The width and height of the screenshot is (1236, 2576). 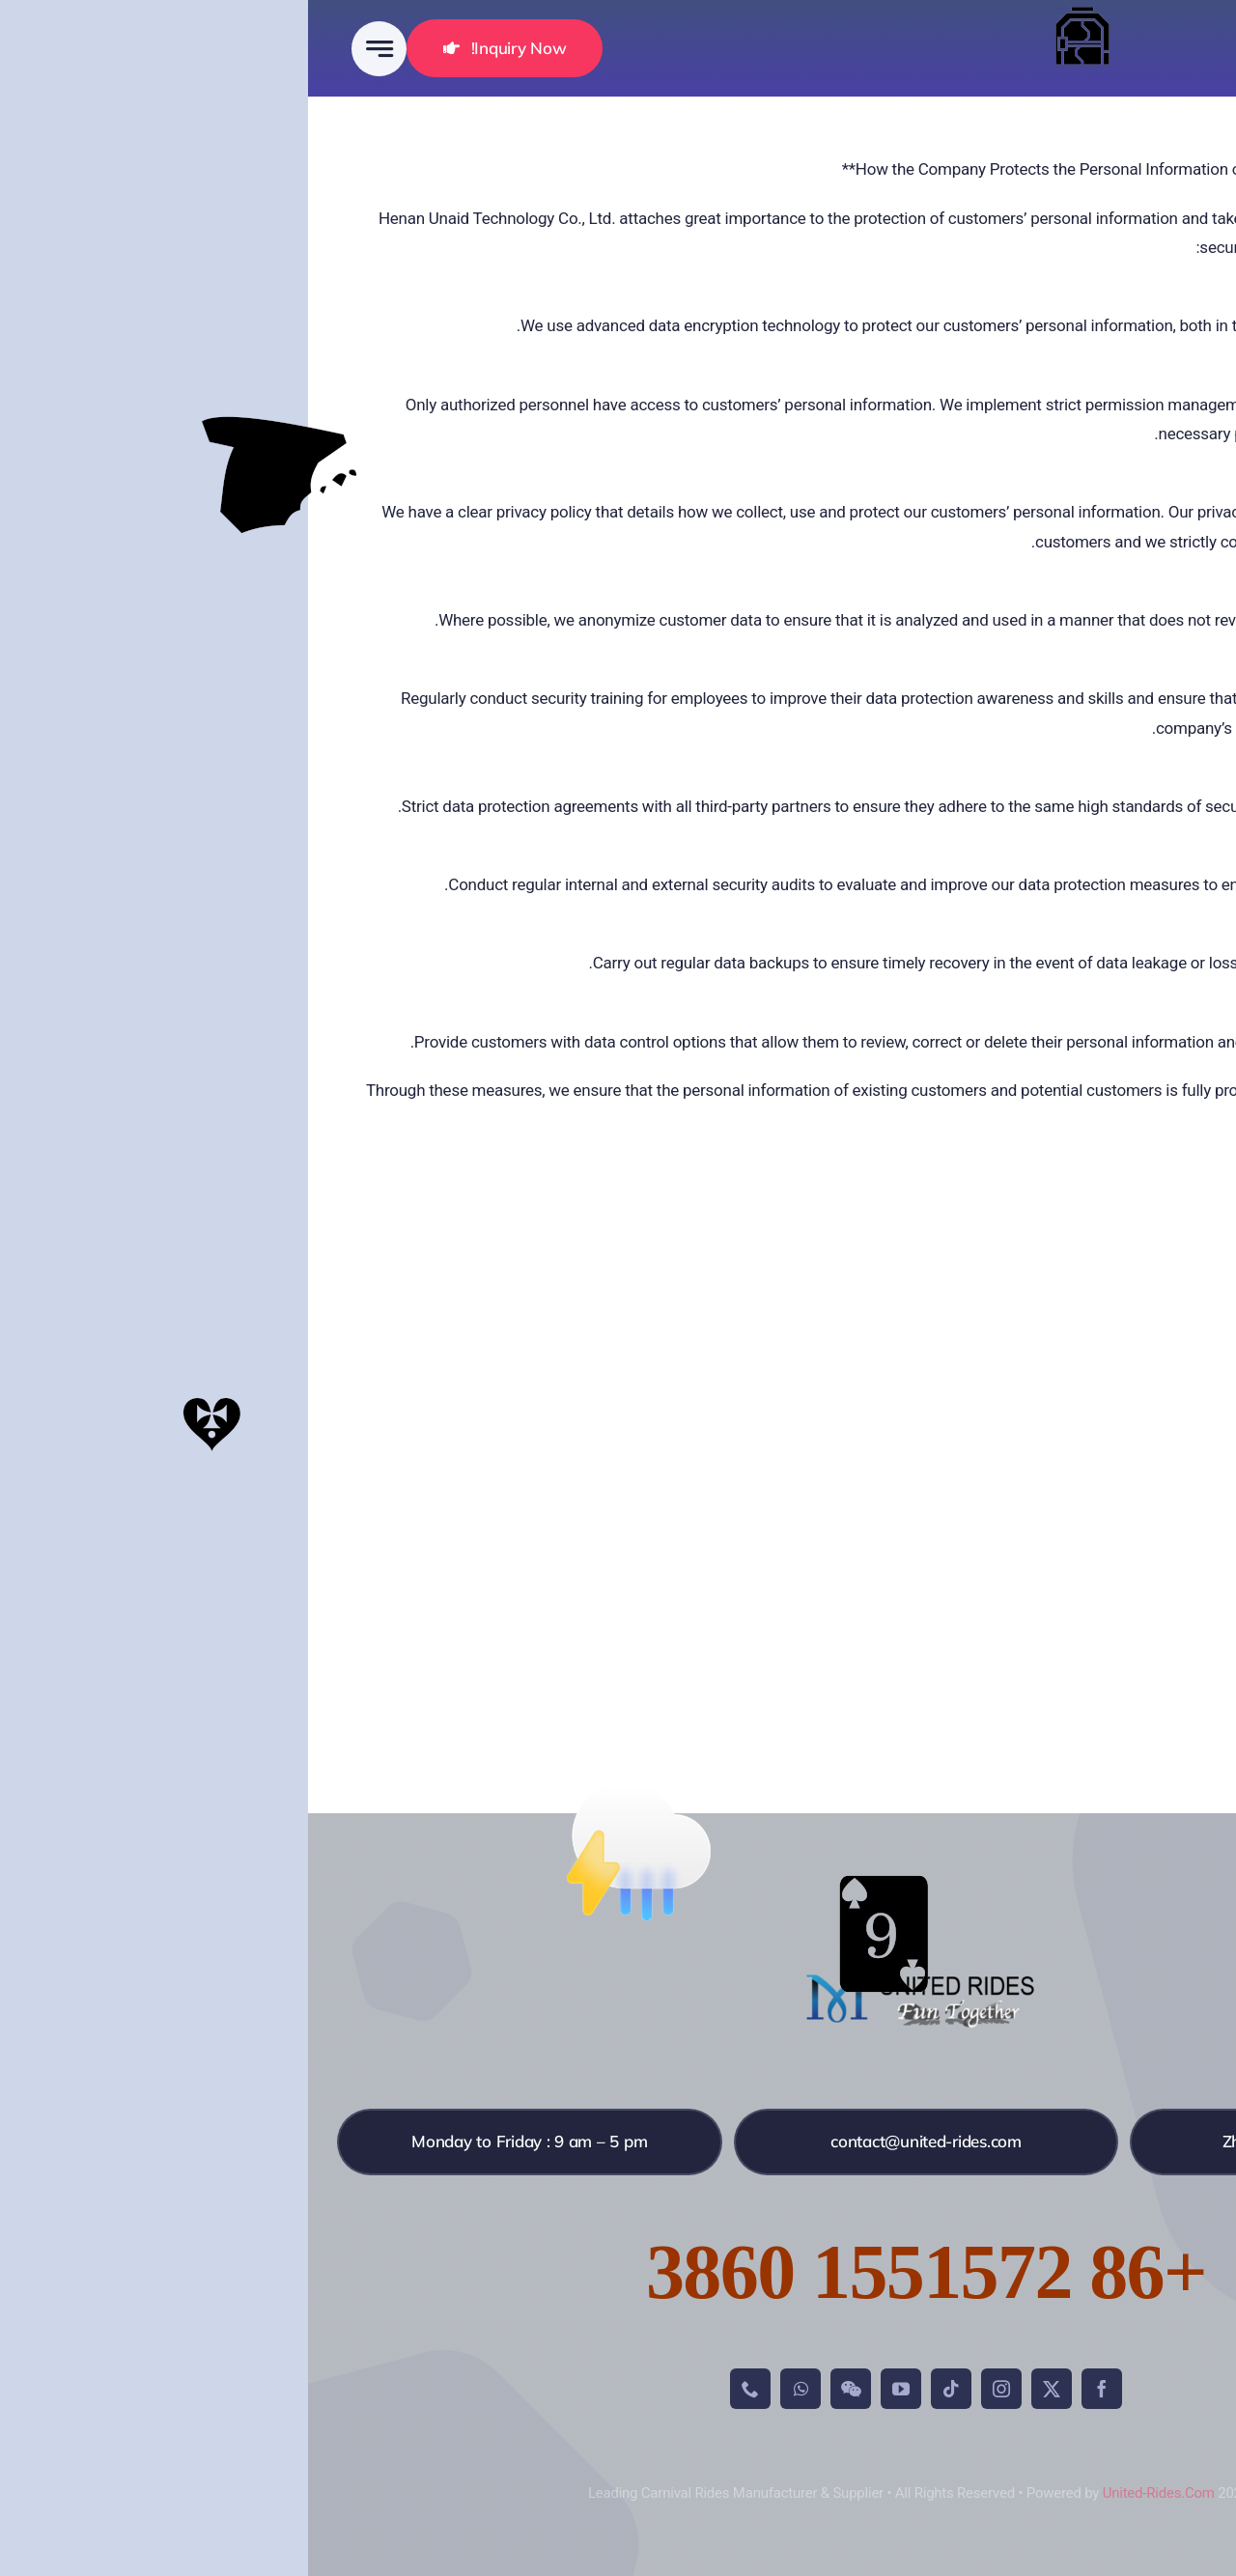 I want to click on select the 9 of spades card, so click(x=884, y=1934).